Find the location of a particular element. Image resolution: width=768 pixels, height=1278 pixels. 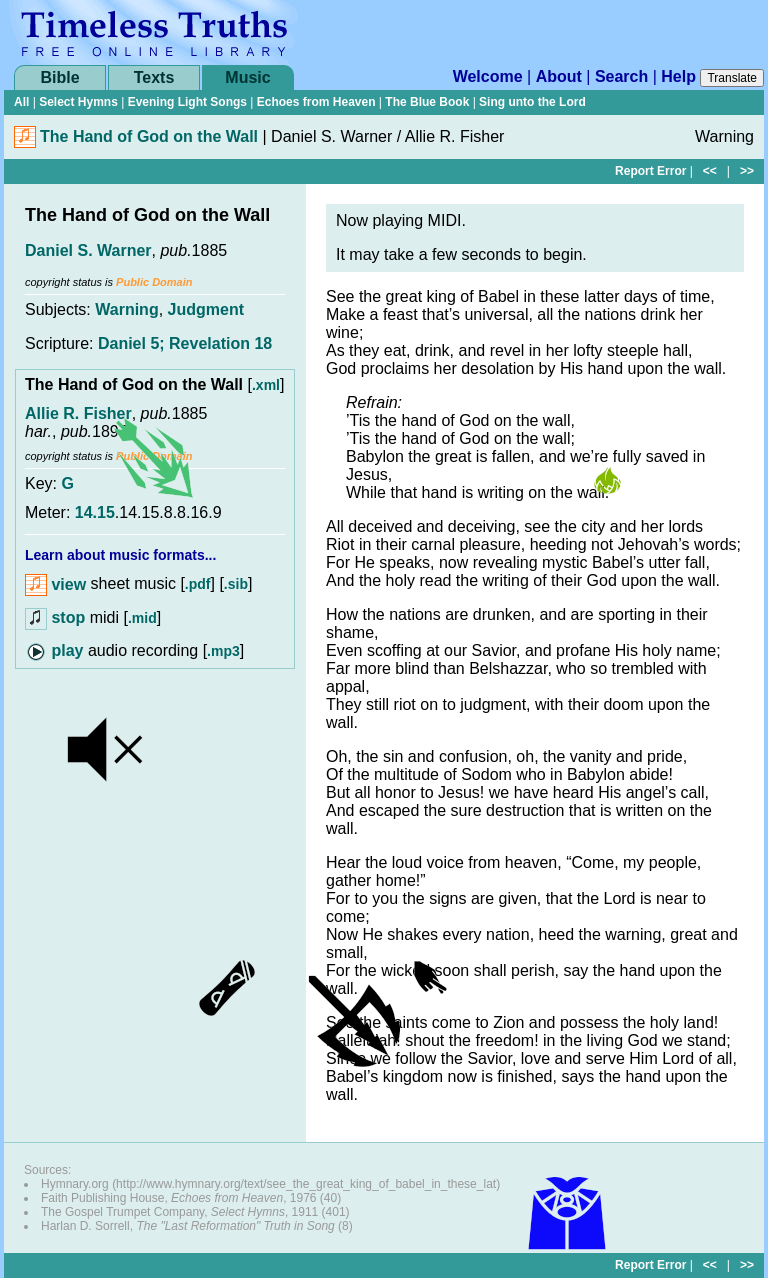

mute audio or sound is located at coordinates (102, 749).